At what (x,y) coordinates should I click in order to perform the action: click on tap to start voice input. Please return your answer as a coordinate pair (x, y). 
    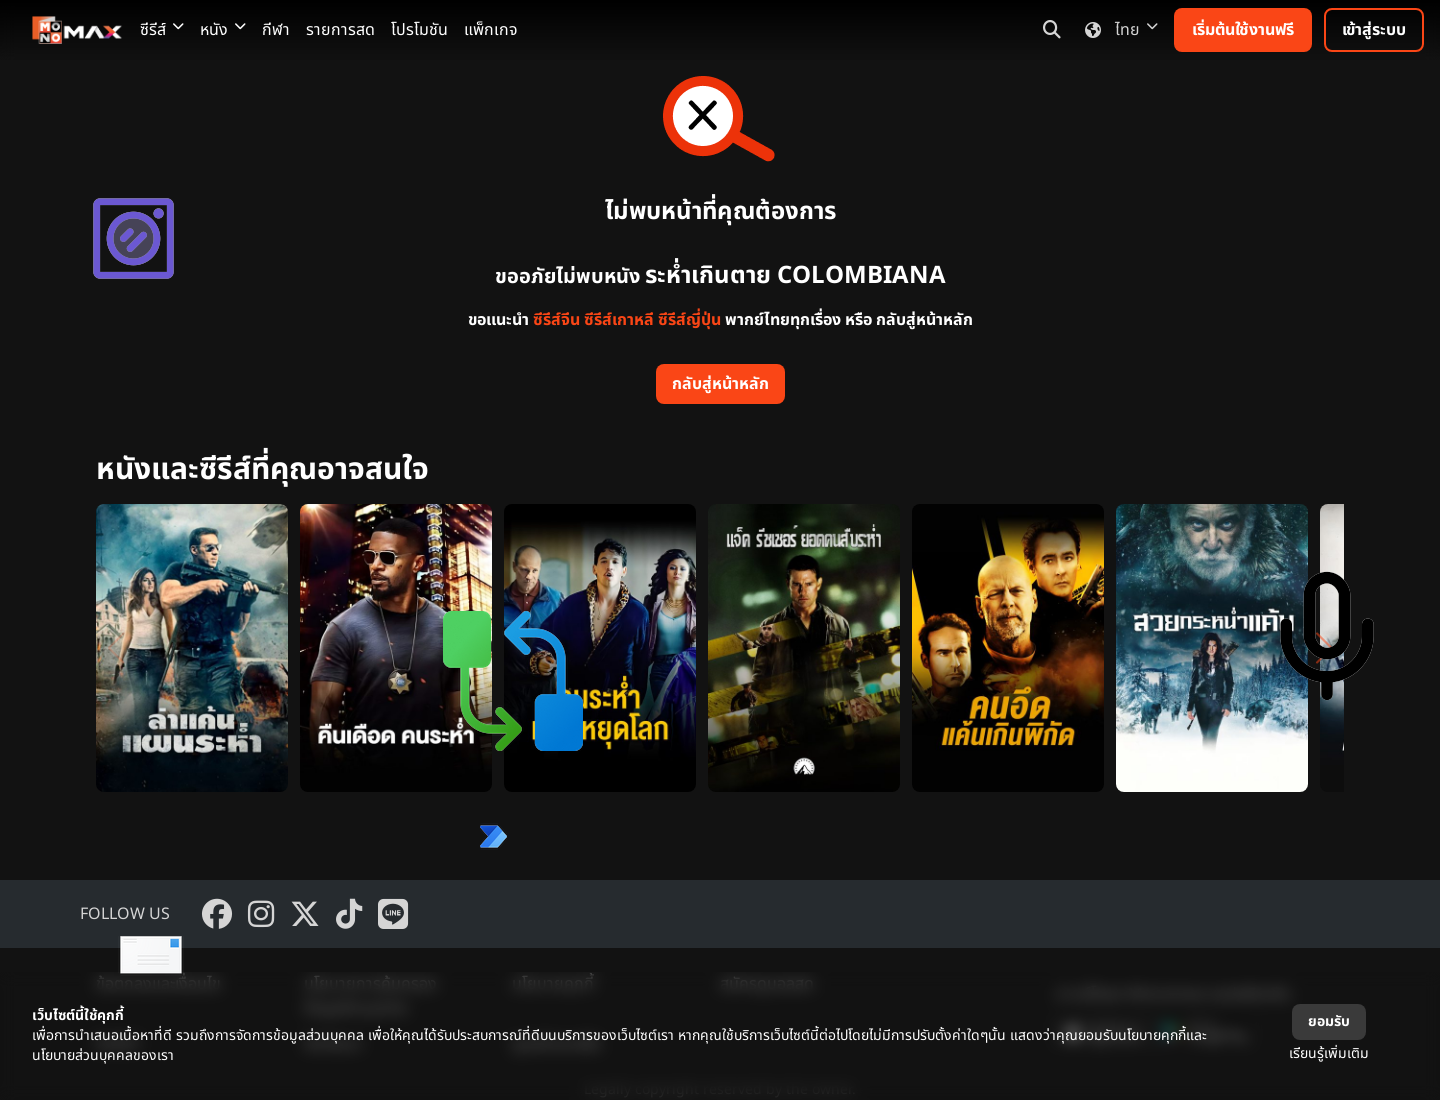
    Looking at the image, I should click on (1327, 636).